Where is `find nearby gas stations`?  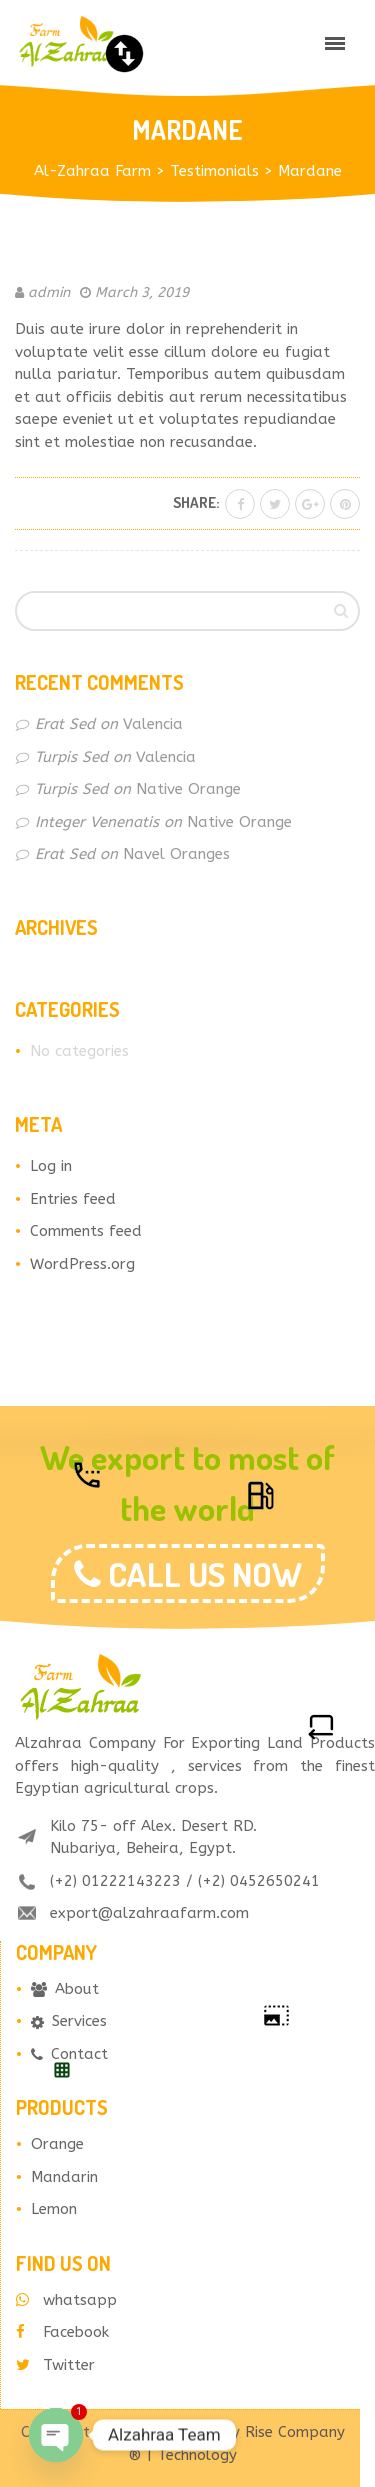 find nearby gas stations is located at coordinates (260, 1495).